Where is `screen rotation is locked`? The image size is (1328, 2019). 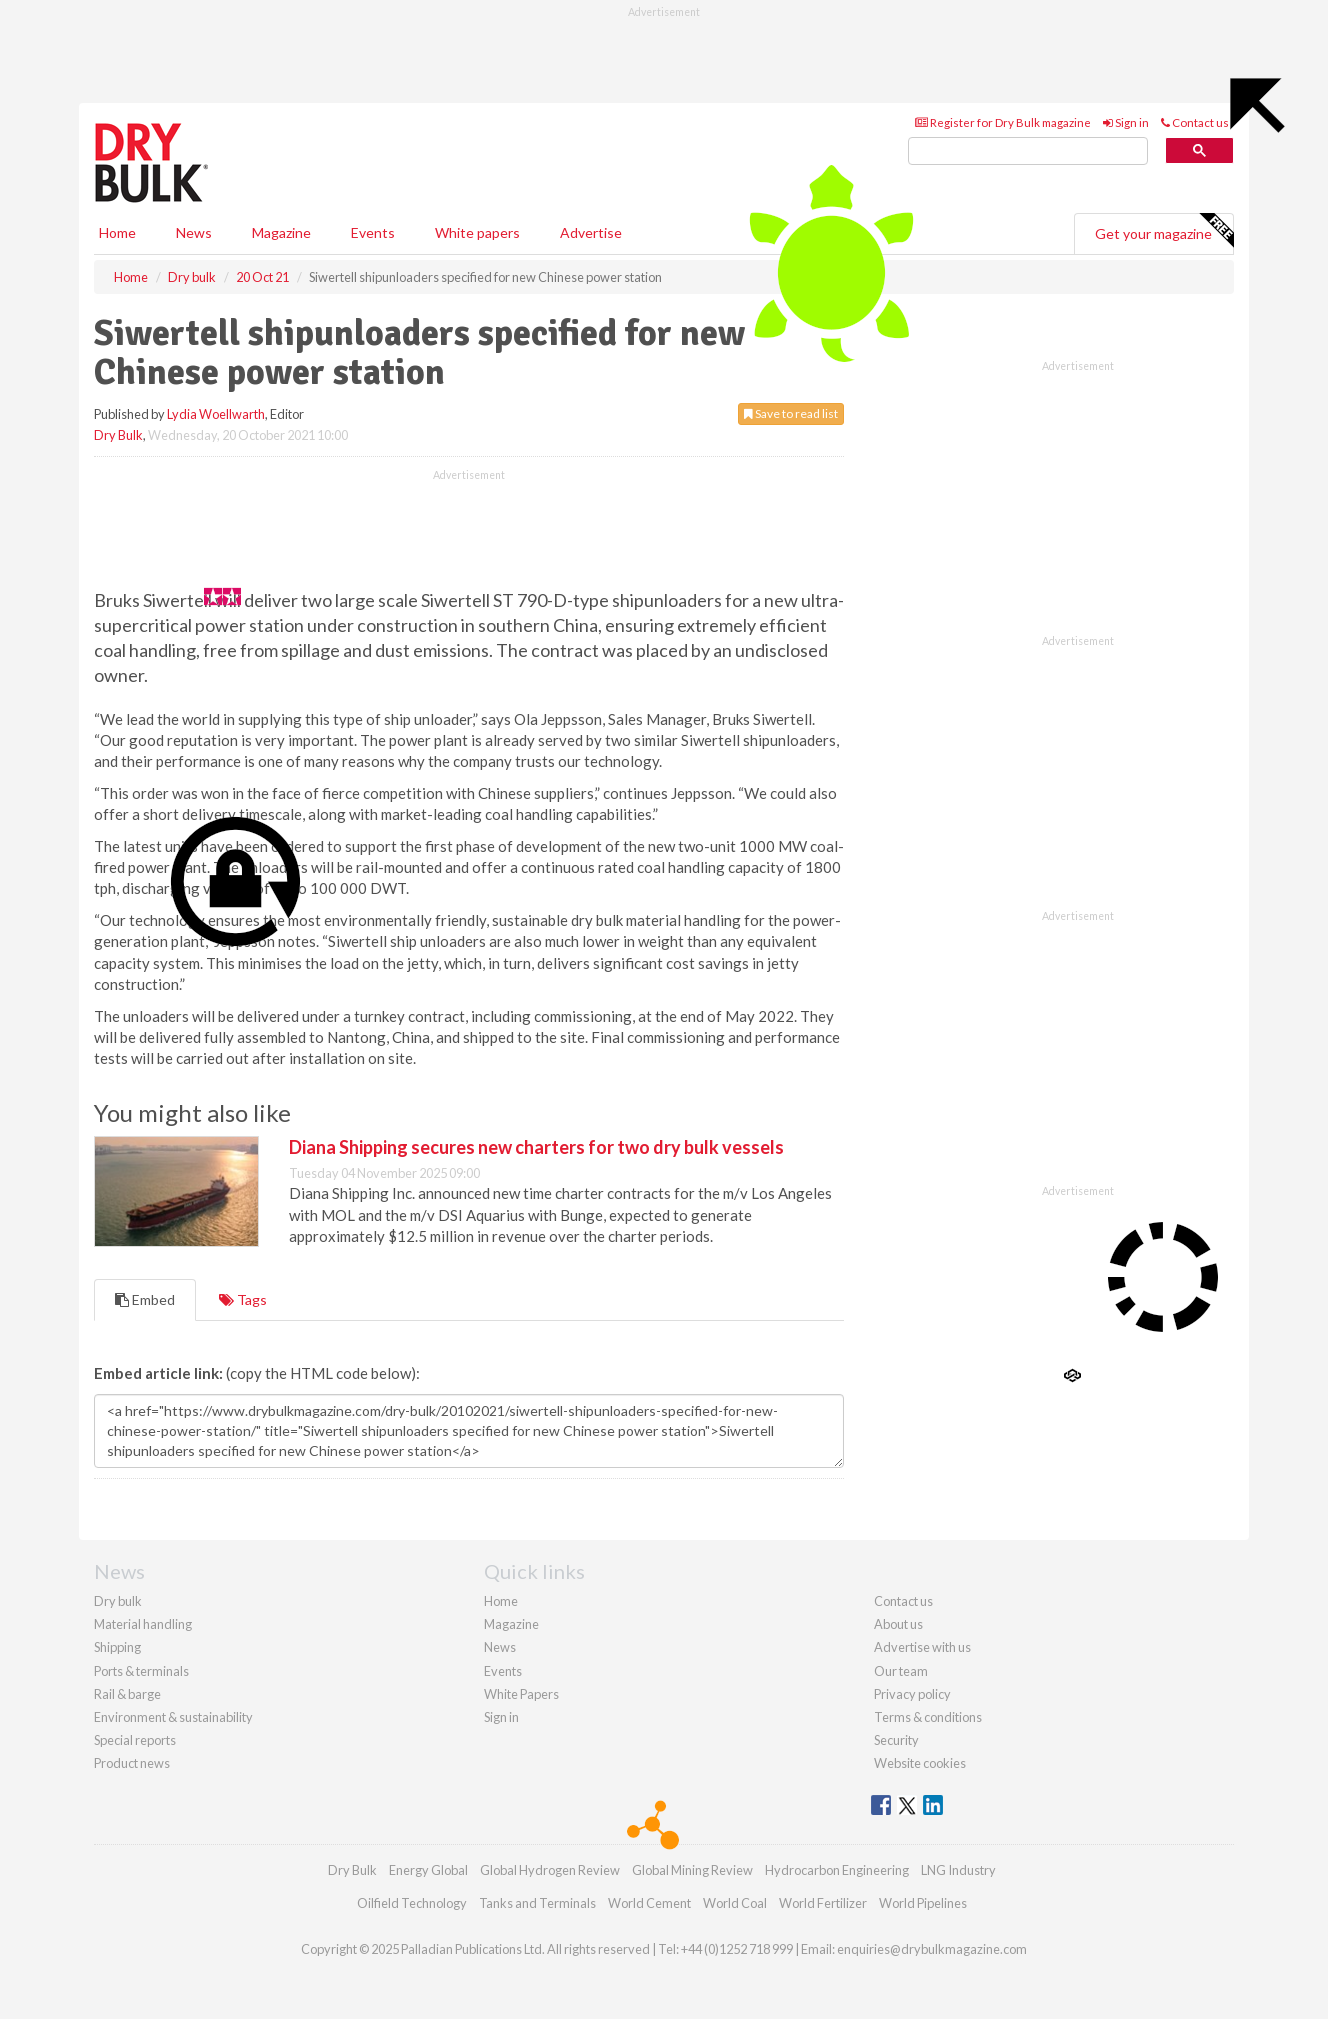
screen rotation is locked is located at coordinates (235, 881).